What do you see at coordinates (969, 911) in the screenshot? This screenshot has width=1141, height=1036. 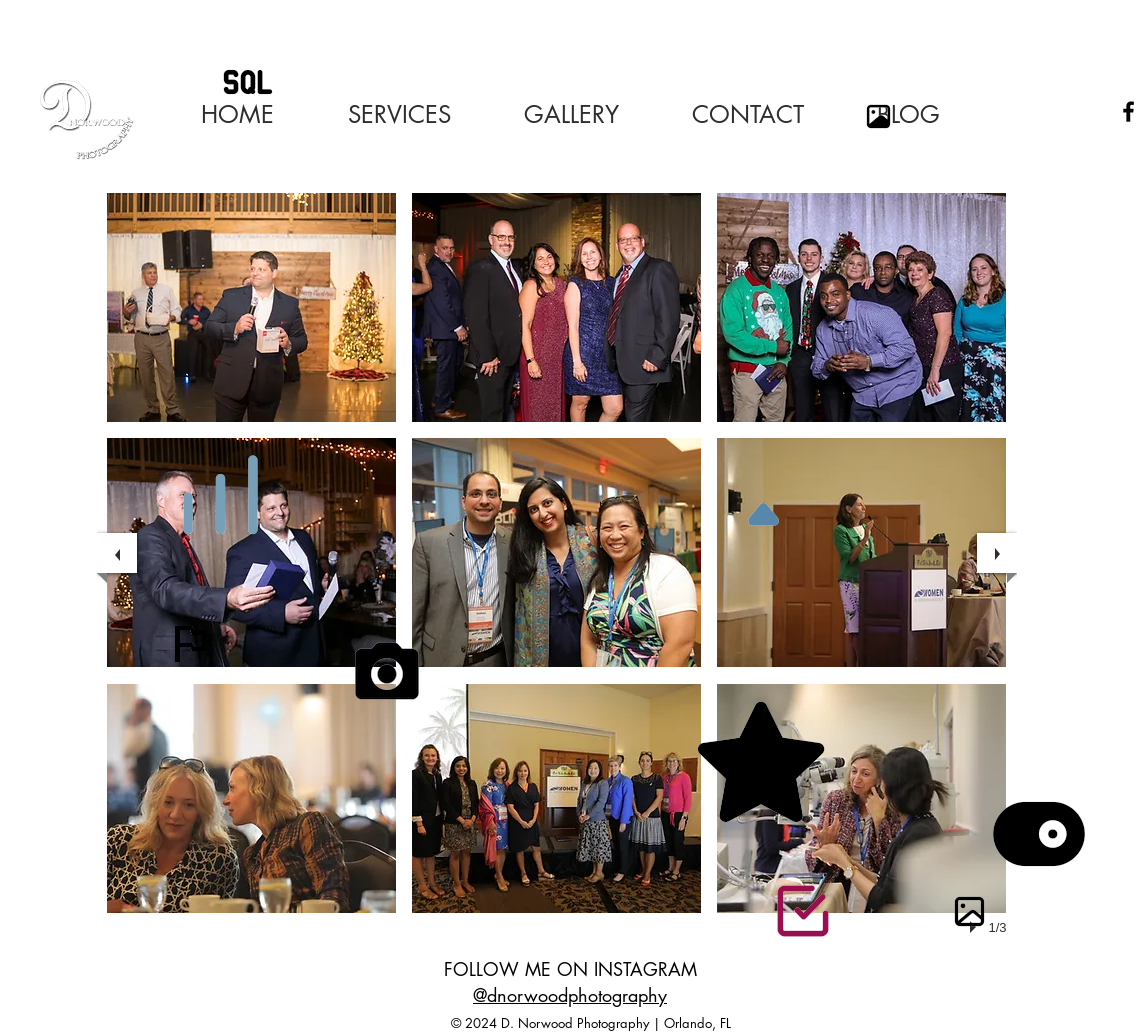 I see `view image or photo` at bounding box center [969, 911].